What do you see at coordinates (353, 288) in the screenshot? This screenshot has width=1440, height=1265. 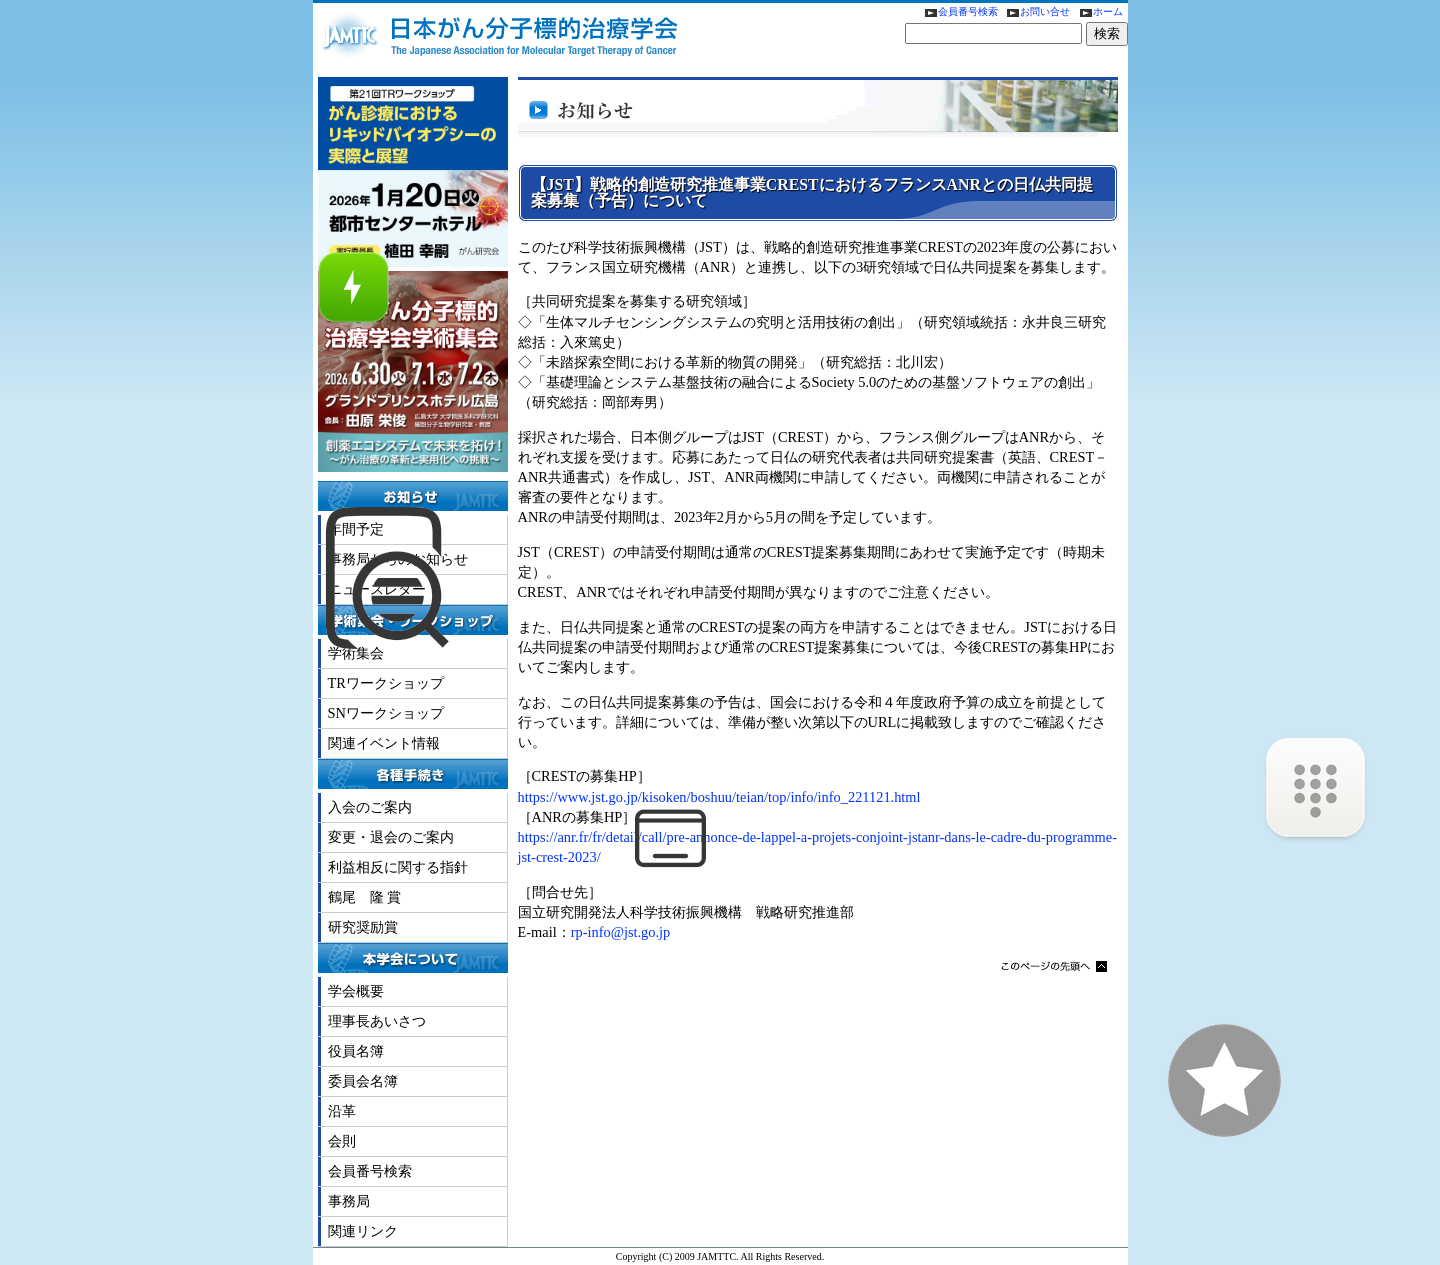 I see `access power management settings` at bounding box center [353, 288].